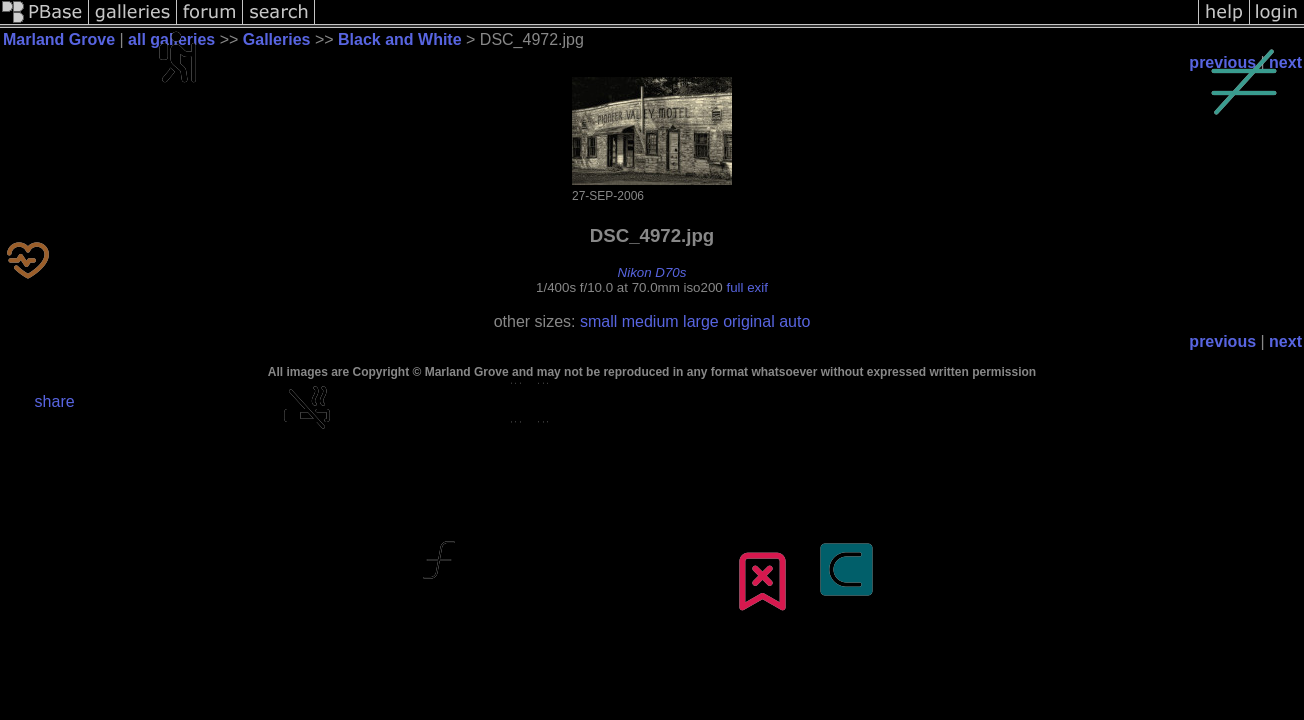 This screenshot has height=720, width=1304. I want to click on browse local movies or theaters nearby, so click(529, 402).